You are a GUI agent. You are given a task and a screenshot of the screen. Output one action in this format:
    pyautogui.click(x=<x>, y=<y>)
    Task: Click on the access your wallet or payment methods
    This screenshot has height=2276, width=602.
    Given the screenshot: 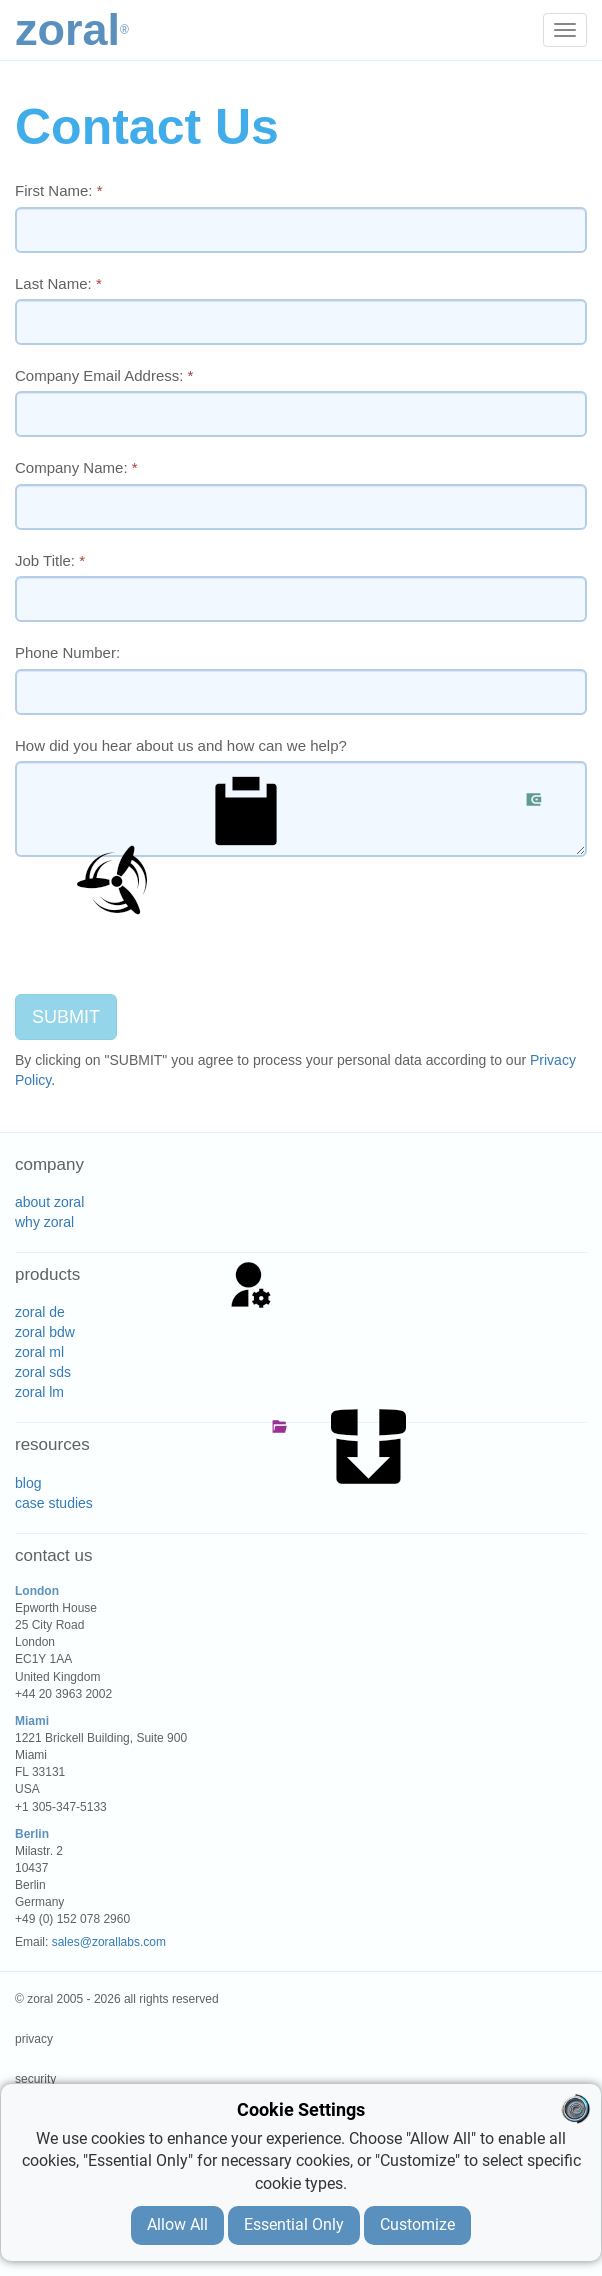 What is the action you would take?
    pyautogui.click(x=533, y=799)
    